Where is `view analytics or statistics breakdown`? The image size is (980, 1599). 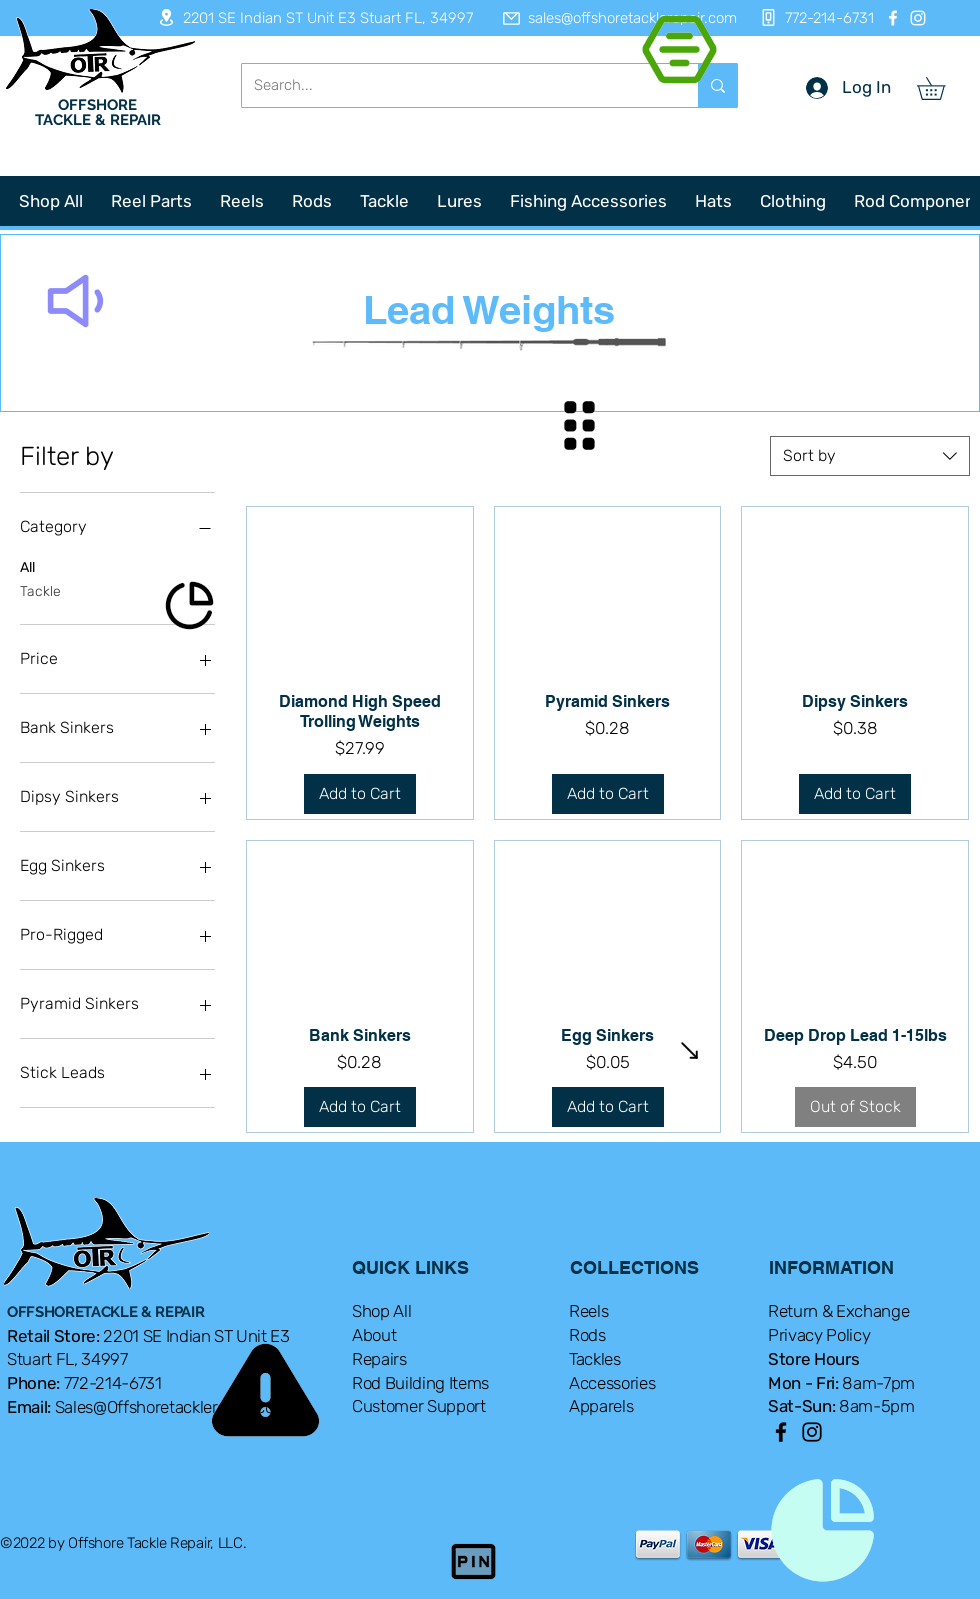
view analytics or statistics breakdown is located at coordinates (822, 1530).